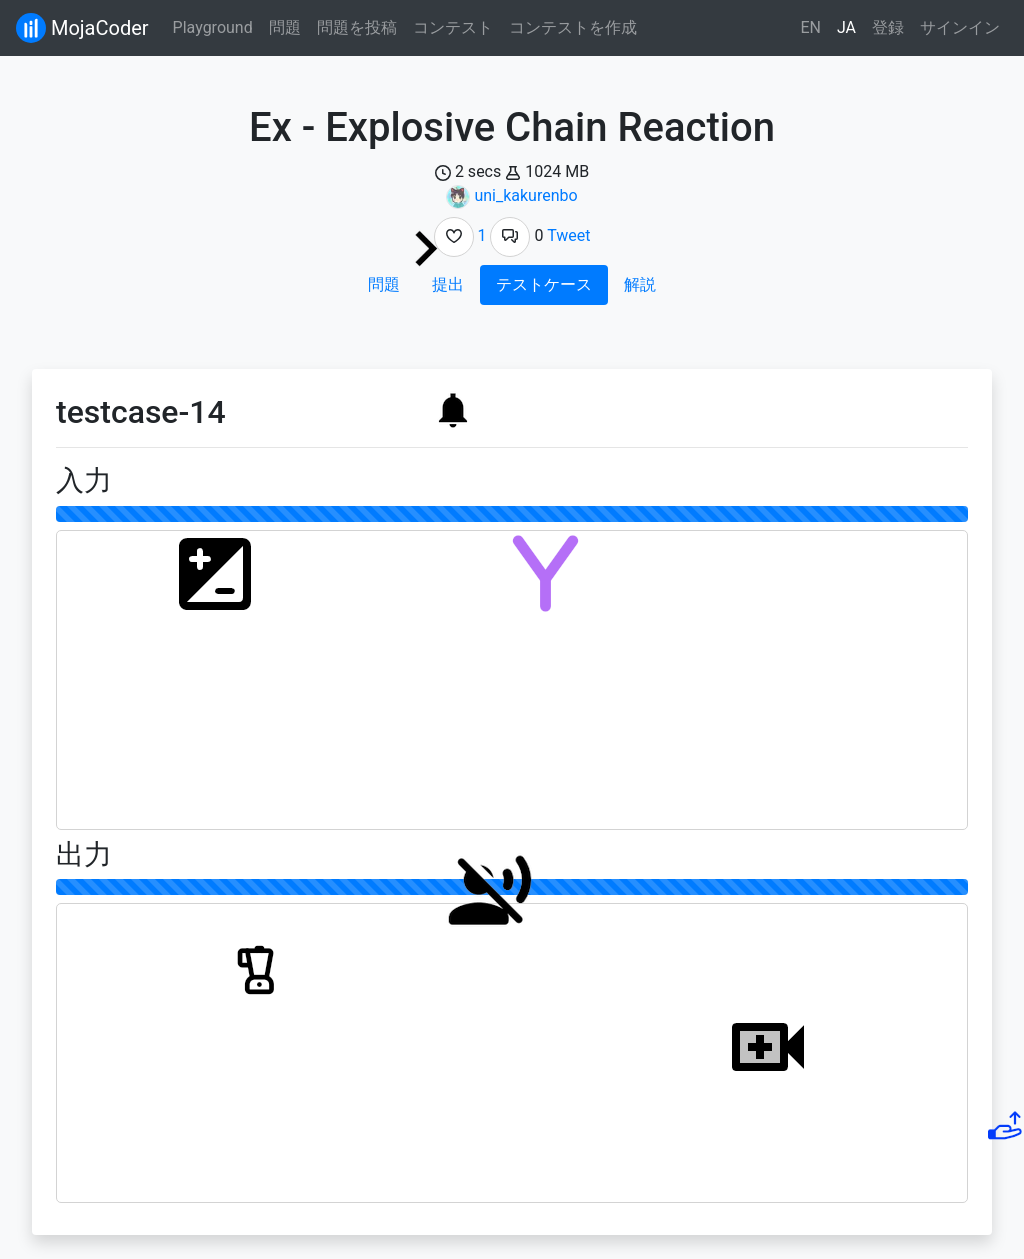 The image size is (1024, 1259). Describe the element at coordinates (425, 248) in the screenshot. I see `go to next item or page` at that location.